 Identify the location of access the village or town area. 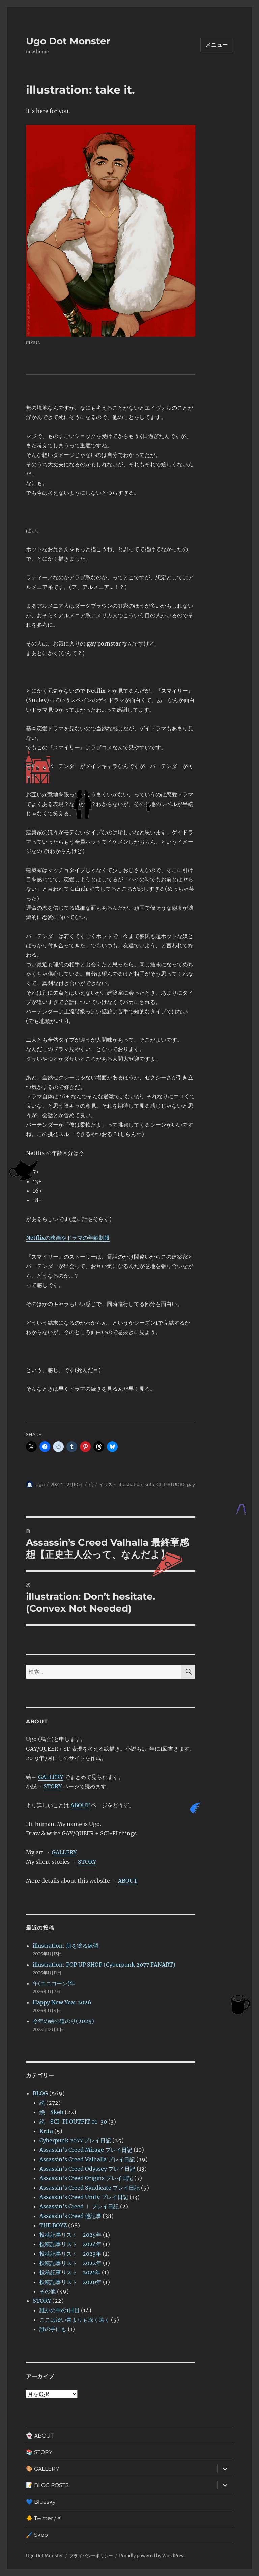
(38, 767).